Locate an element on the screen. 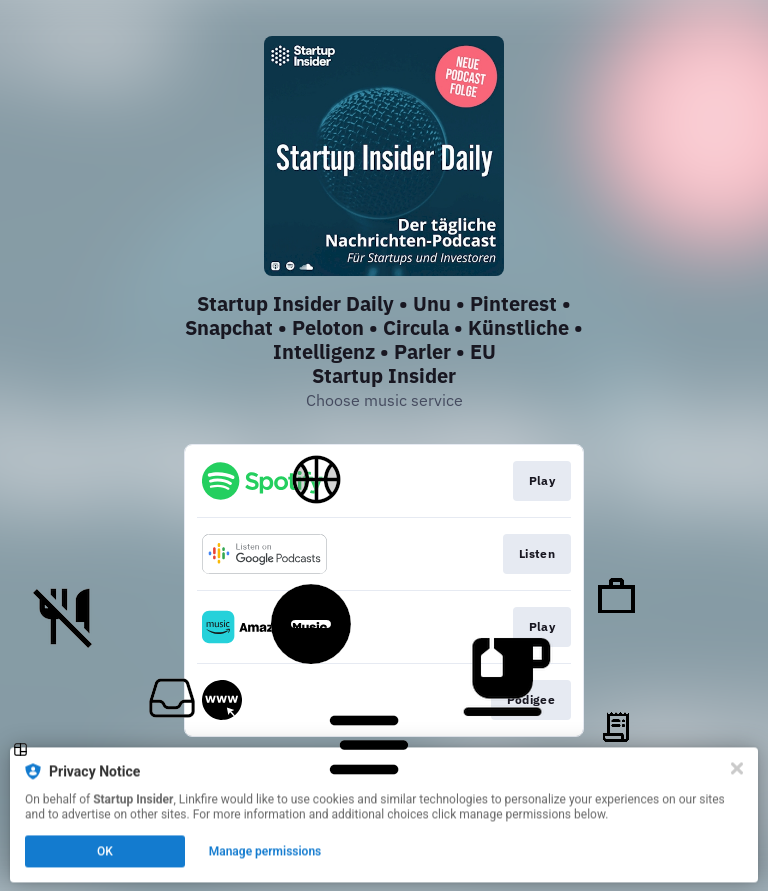  enable do not disturb mode is located at coordinates (311, 624).